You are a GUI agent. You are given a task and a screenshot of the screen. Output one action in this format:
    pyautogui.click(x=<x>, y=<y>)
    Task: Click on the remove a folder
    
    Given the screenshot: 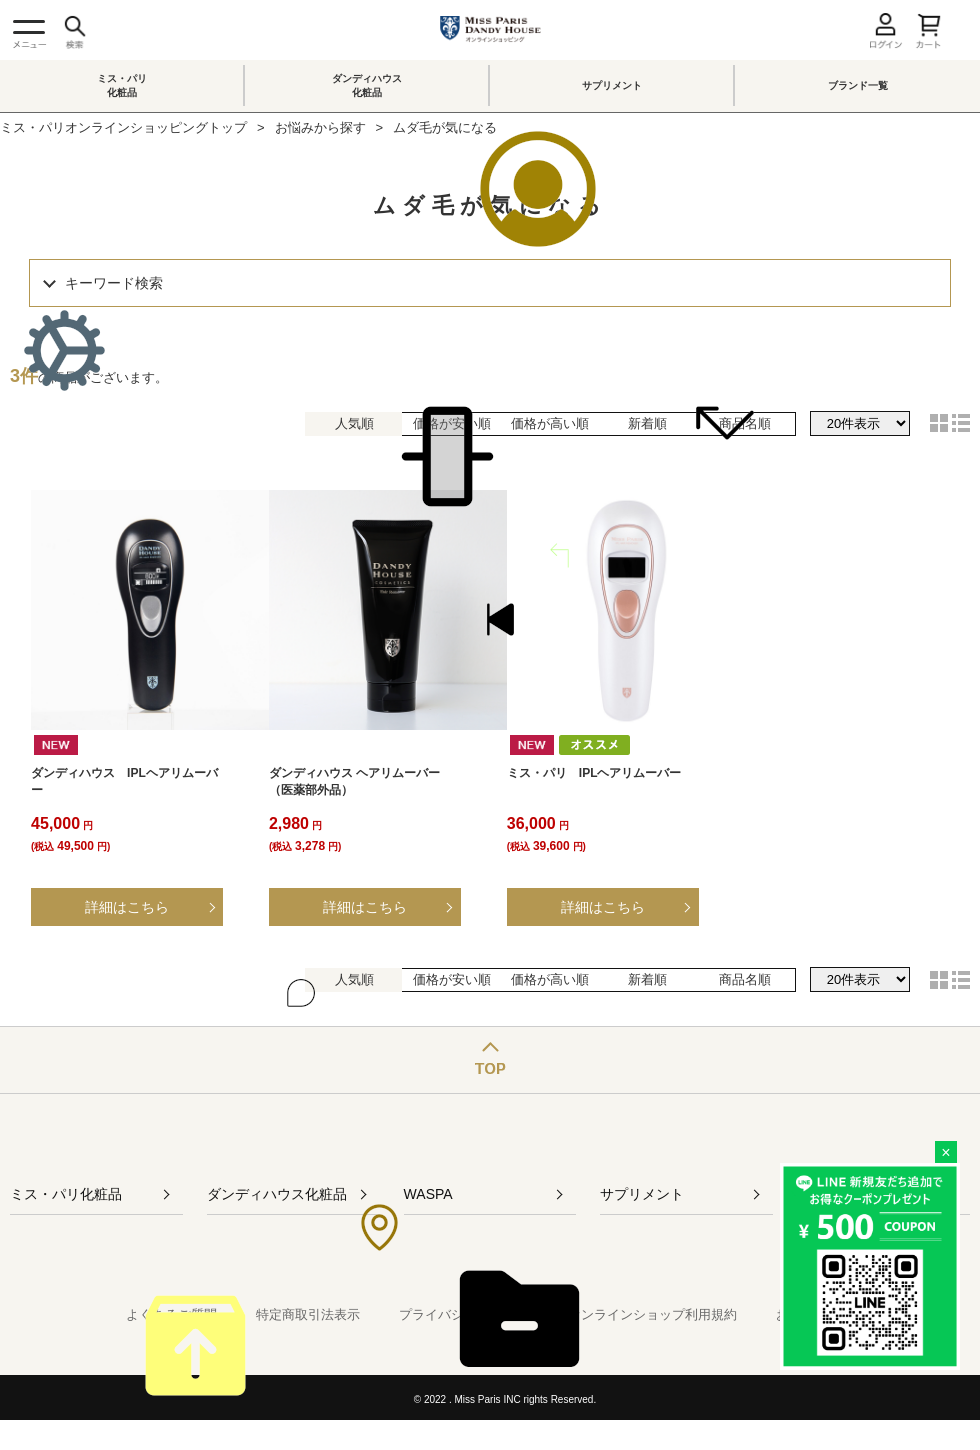 What is the action you would take?
    pyautogui.click(x=519, y=1316)
    